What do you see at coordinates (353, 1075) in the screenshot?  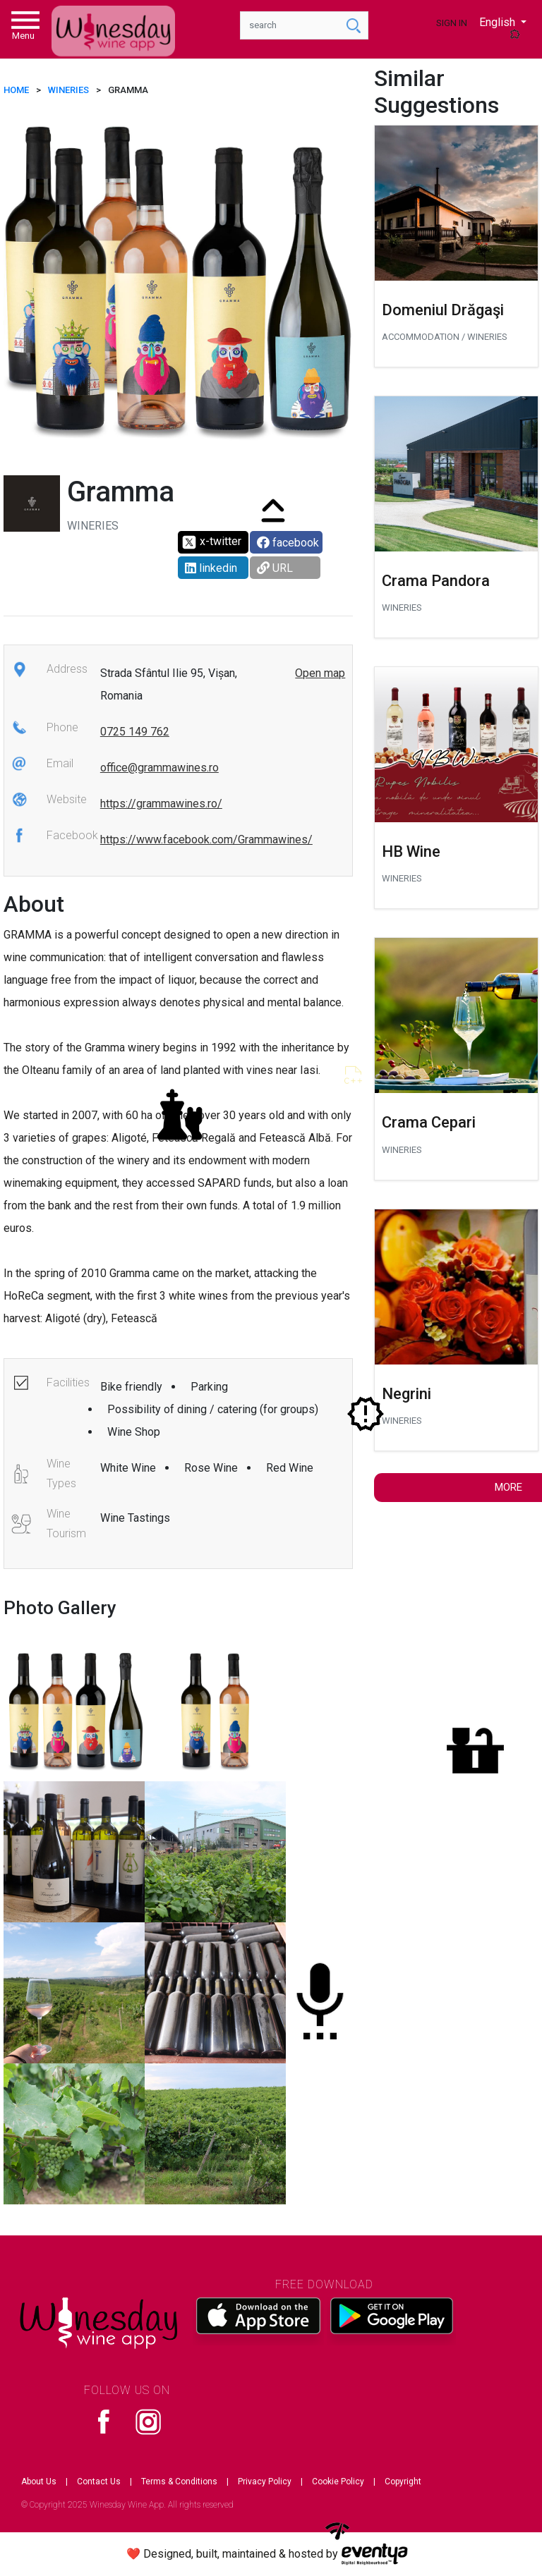 I see `open a C++ source file` at bounding box center [353, 1075].